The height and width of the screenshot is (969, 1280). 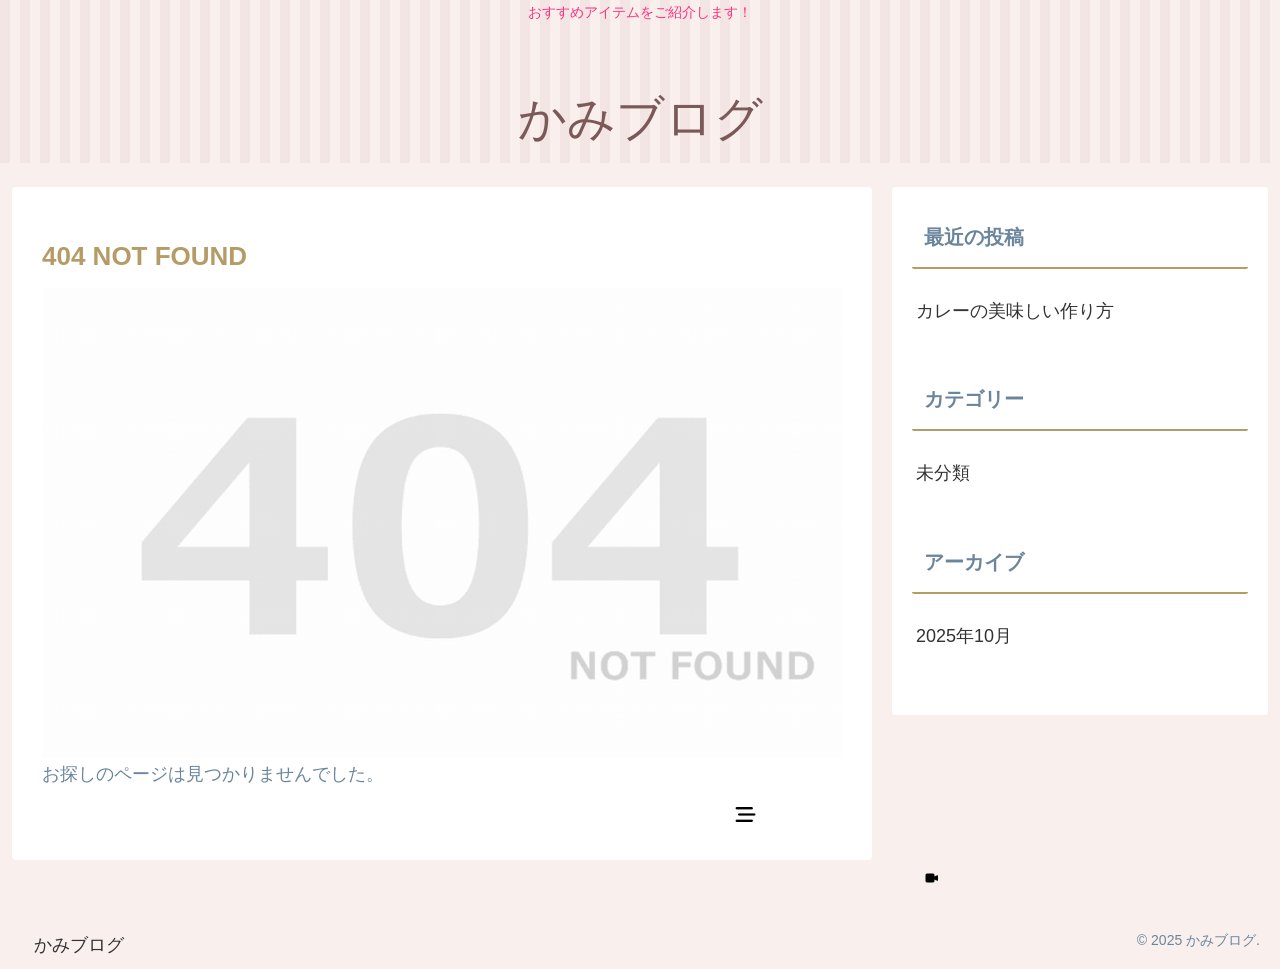 What do you see at coordinates (932, 878) in the screenshot?
I see `start a video call` at bounding box center [932, 878].